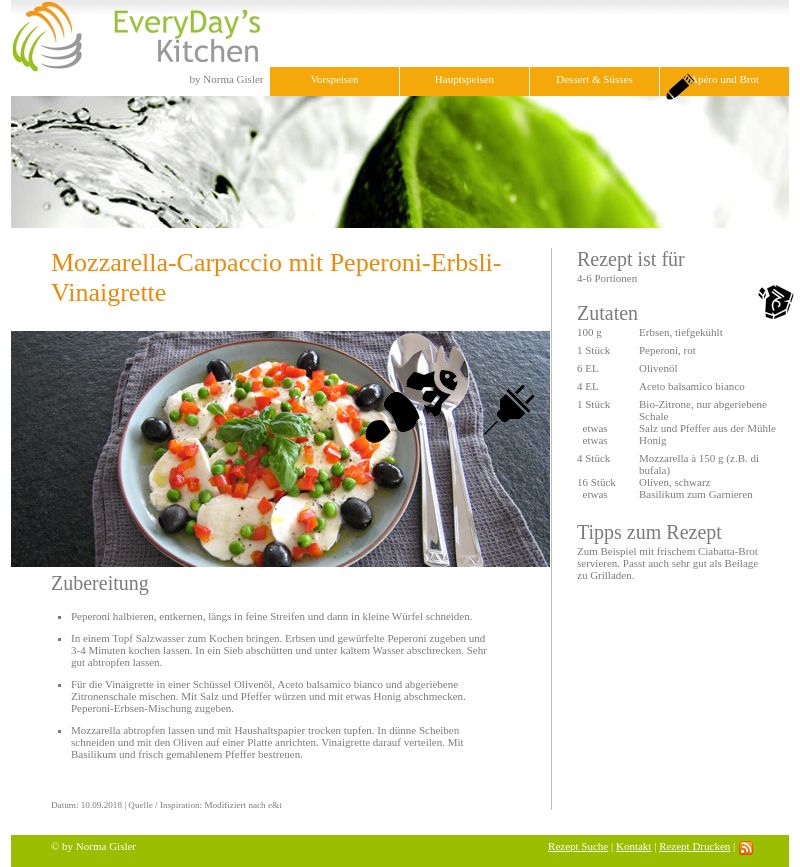  What do you see at coordinates (509, 410) in the screenshot?
I see `connect to a power source` at bounding box center [509, 410].